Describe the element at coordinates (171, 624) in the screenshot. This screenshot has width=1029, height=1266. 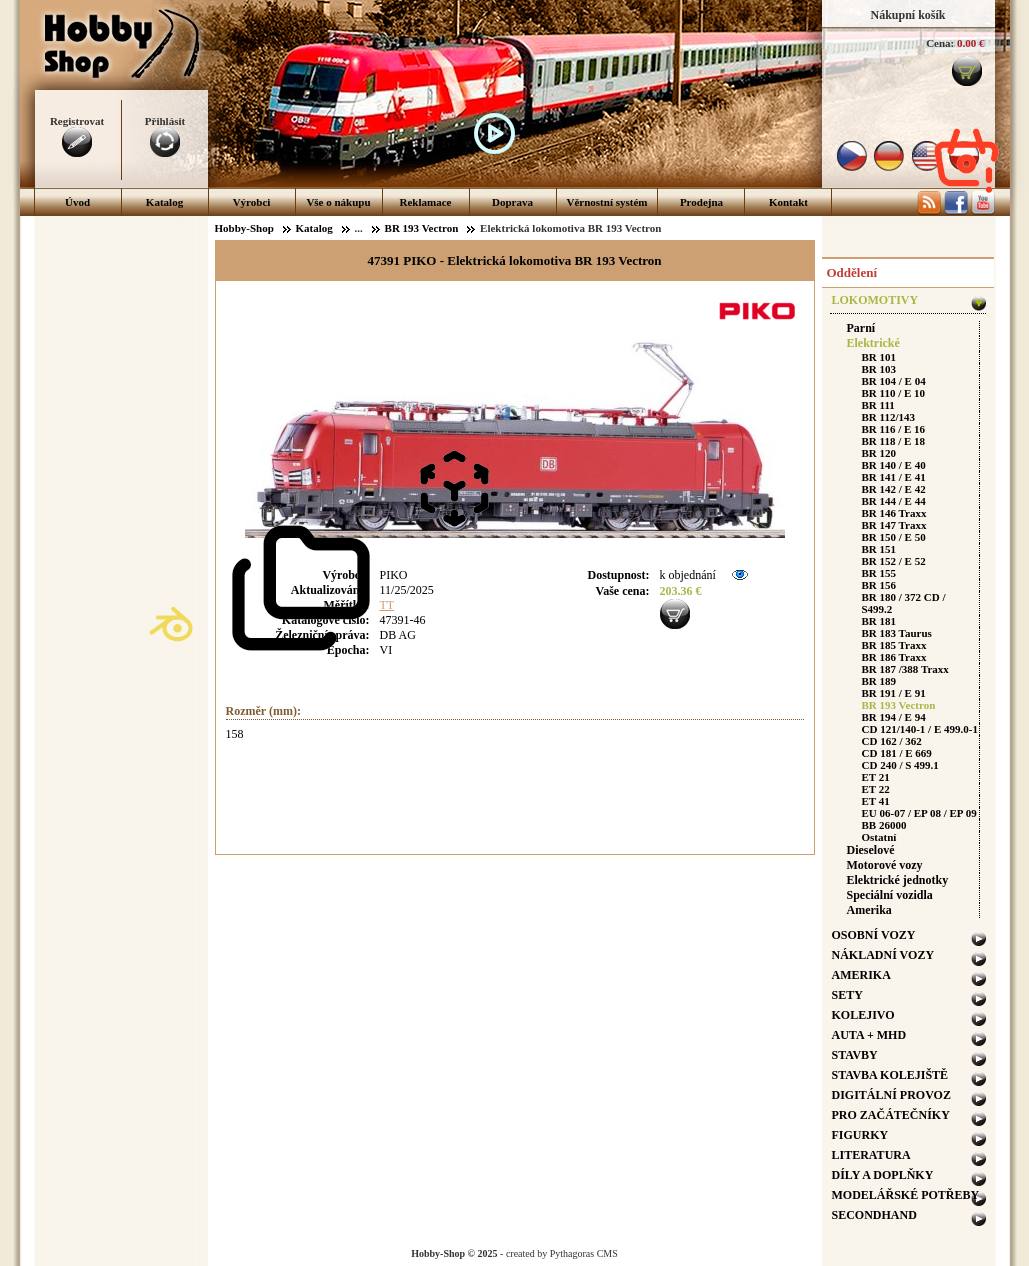
I see `open blender 3d modeling software` at that location.